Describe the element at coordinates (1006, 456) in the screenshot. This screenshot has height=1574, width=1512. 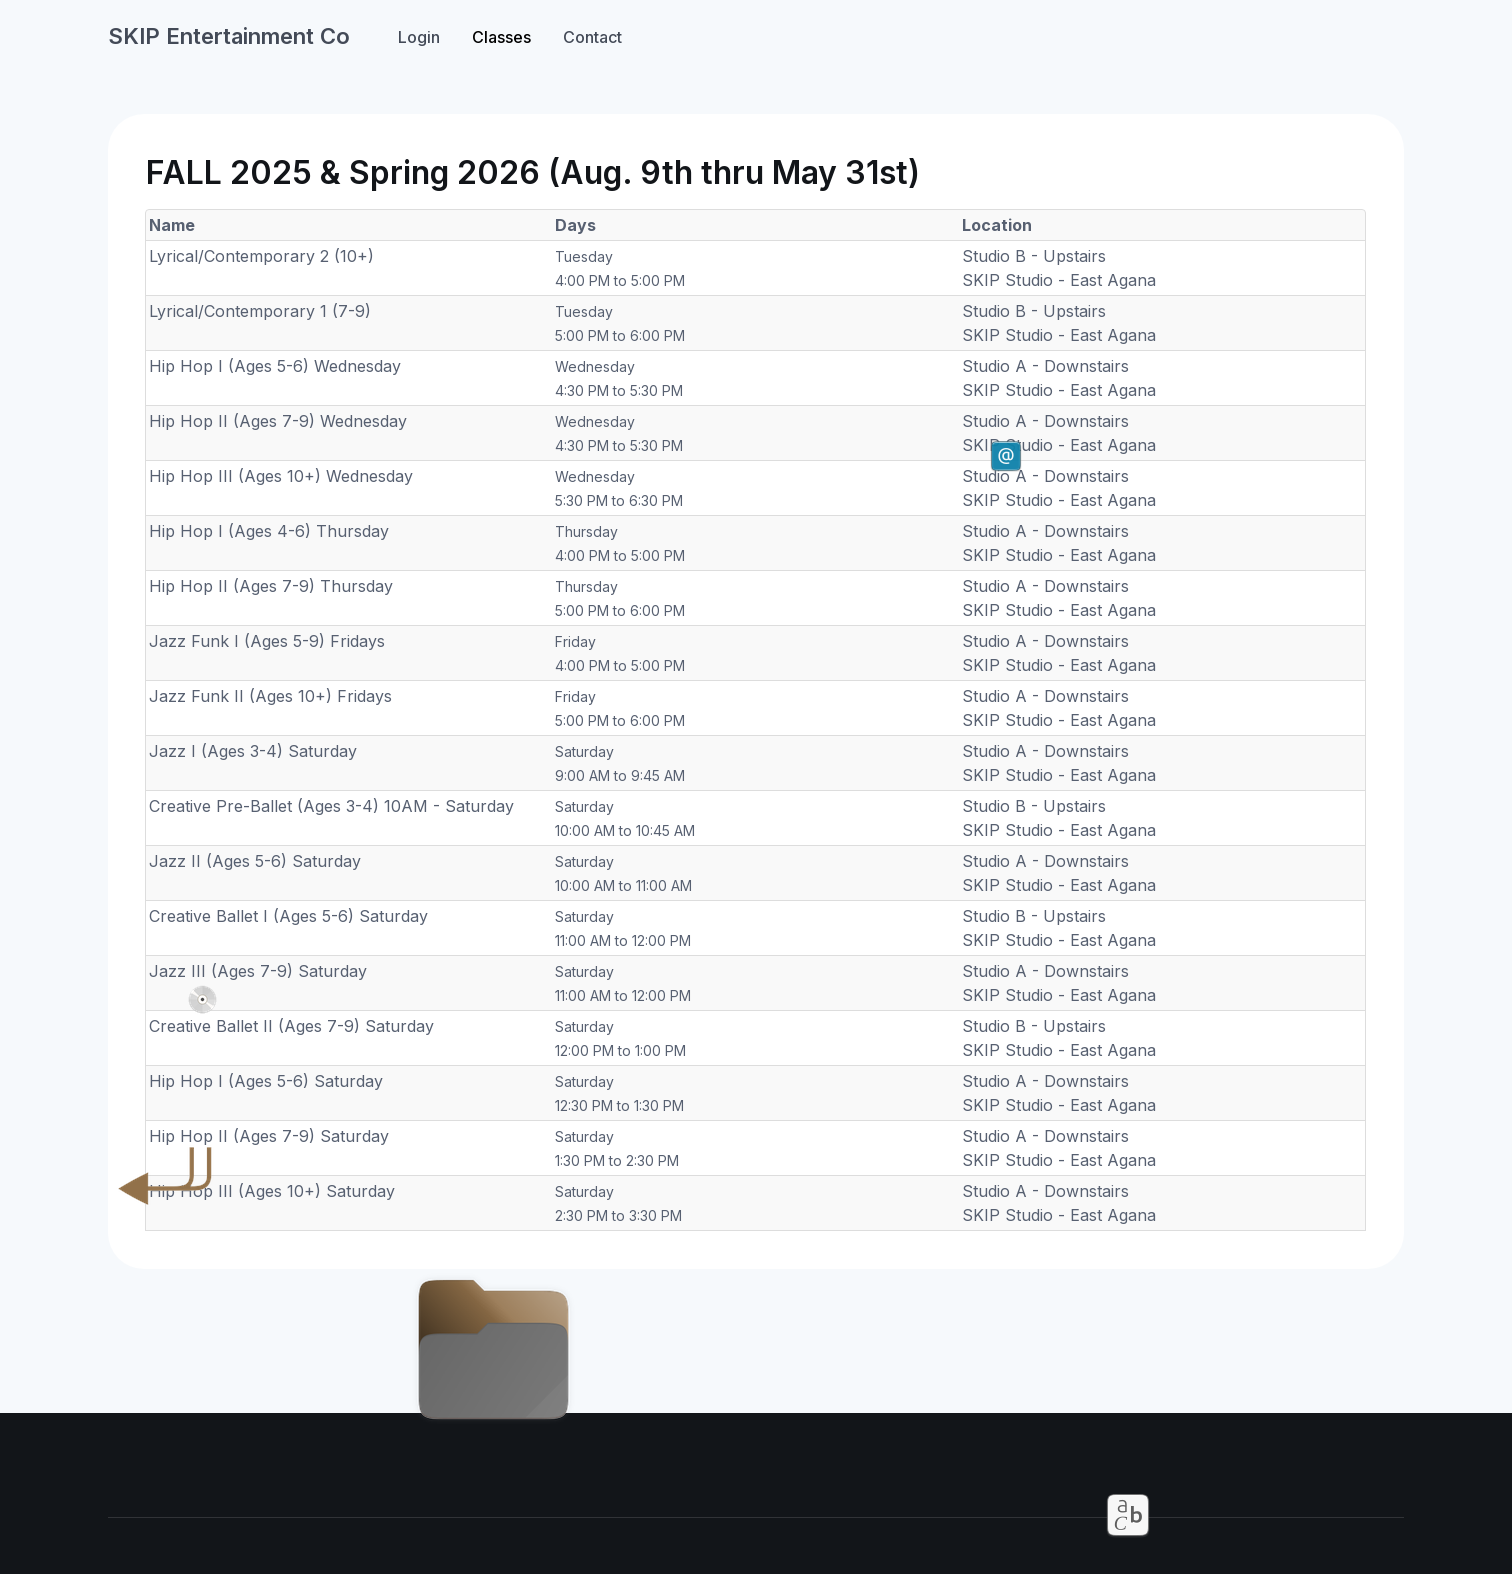
I see `manage linked online accounts` at that location.